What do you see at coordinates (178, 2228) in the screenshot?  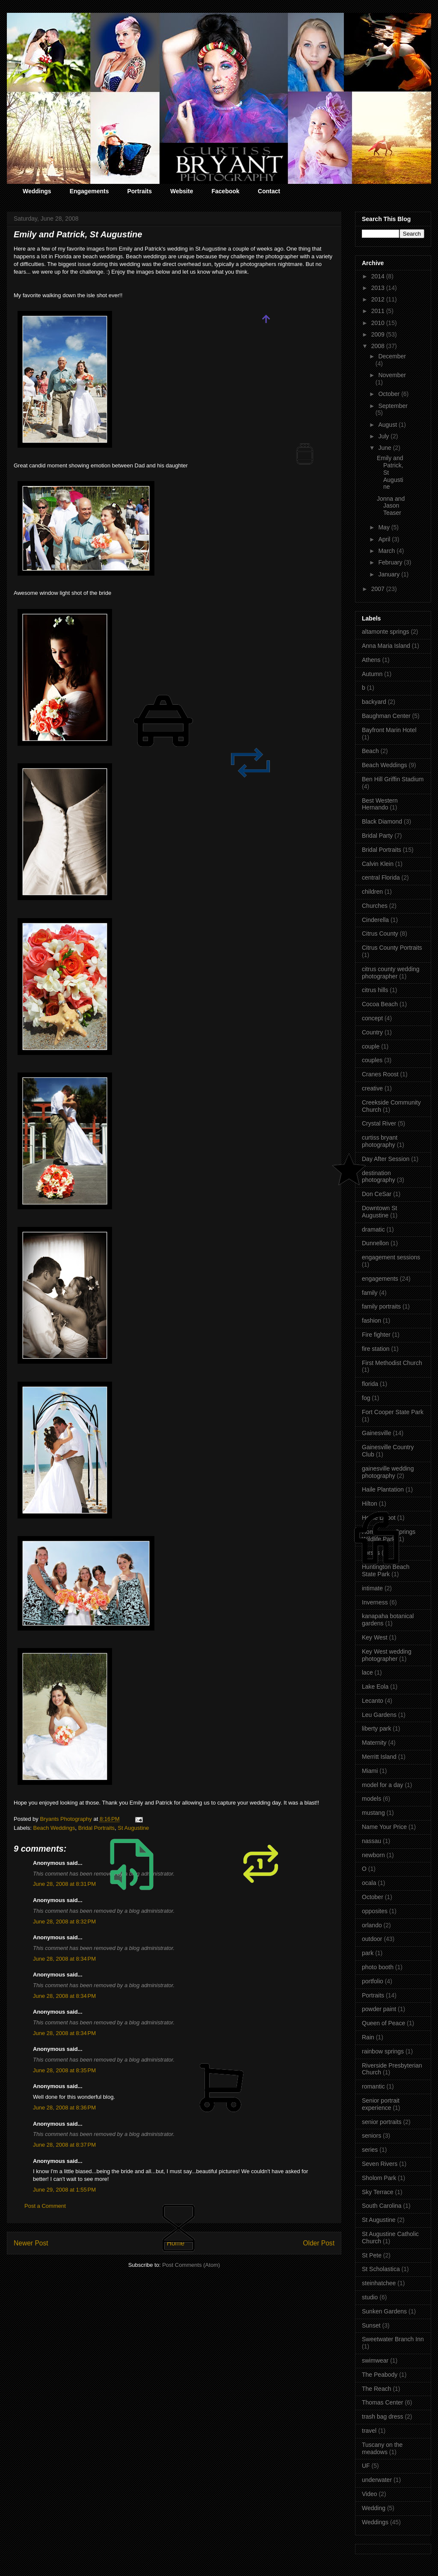 I see `indicates time is running low` at bounding box center [178, 2228].